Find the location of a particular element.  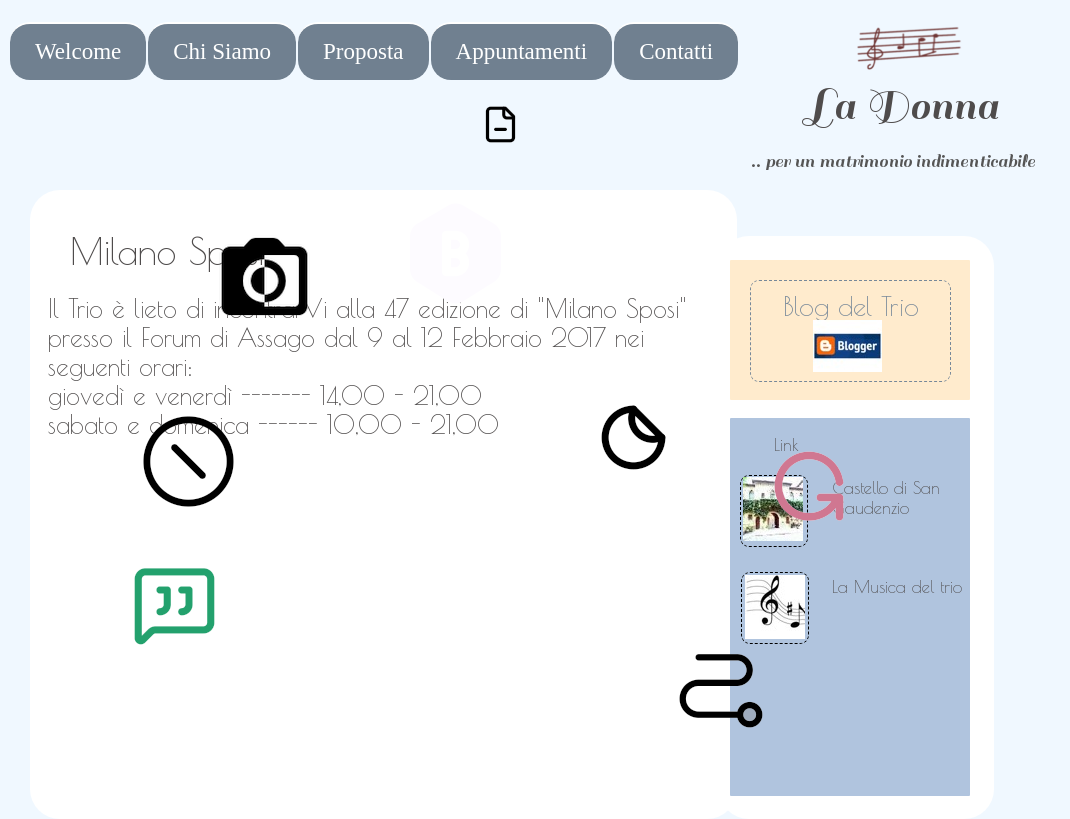

rotate an image or object is located at coordinates (809, 486).